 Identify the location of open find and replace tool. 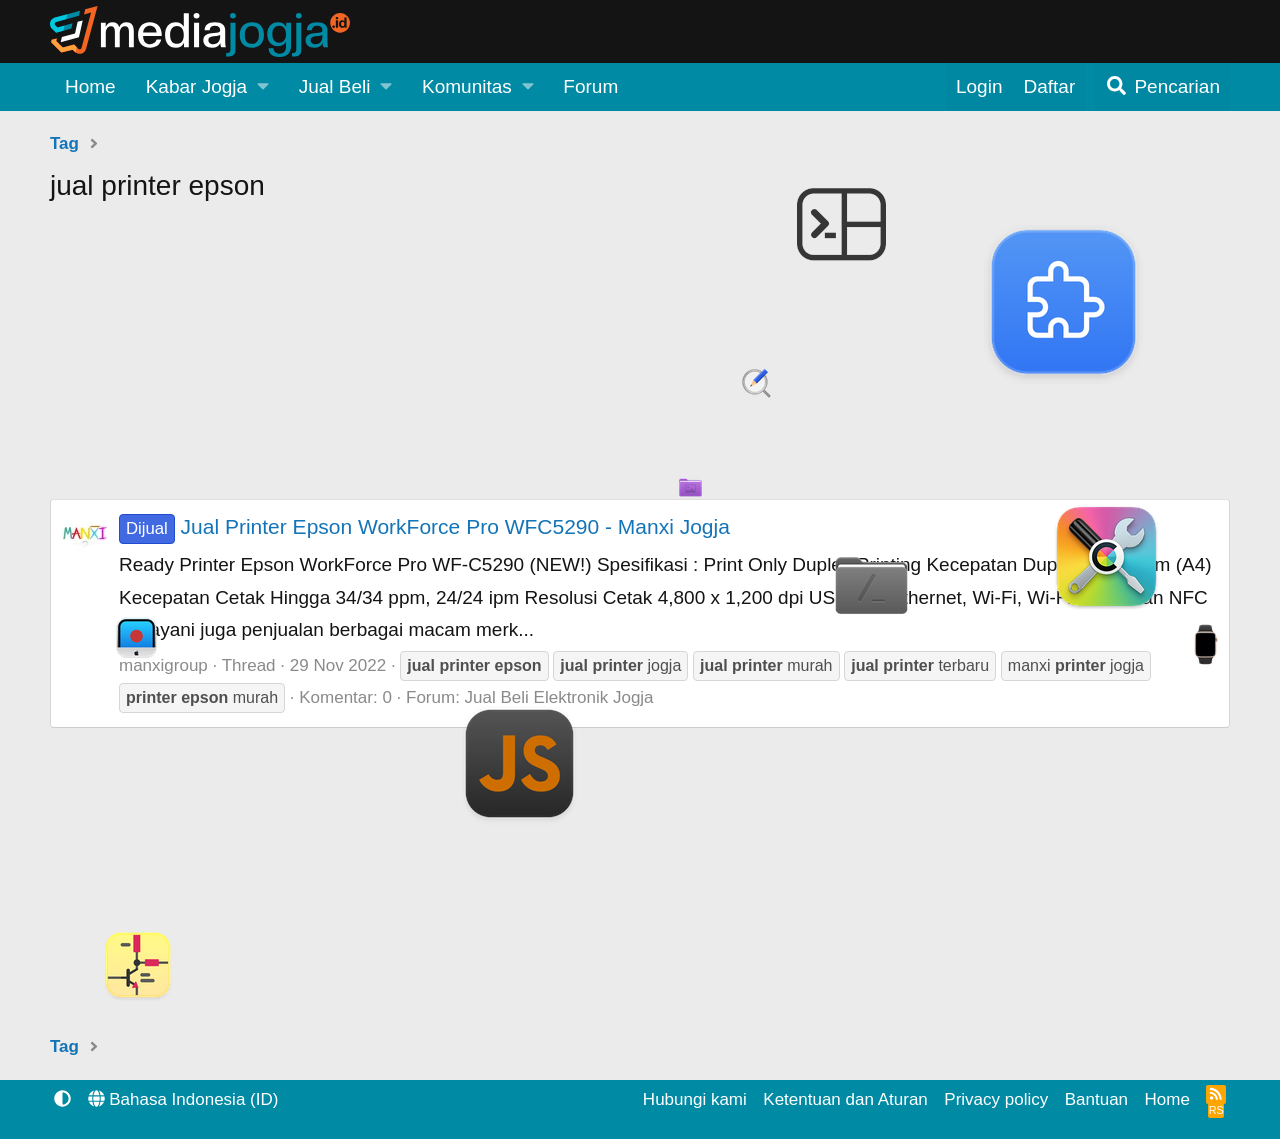
(756, 383).